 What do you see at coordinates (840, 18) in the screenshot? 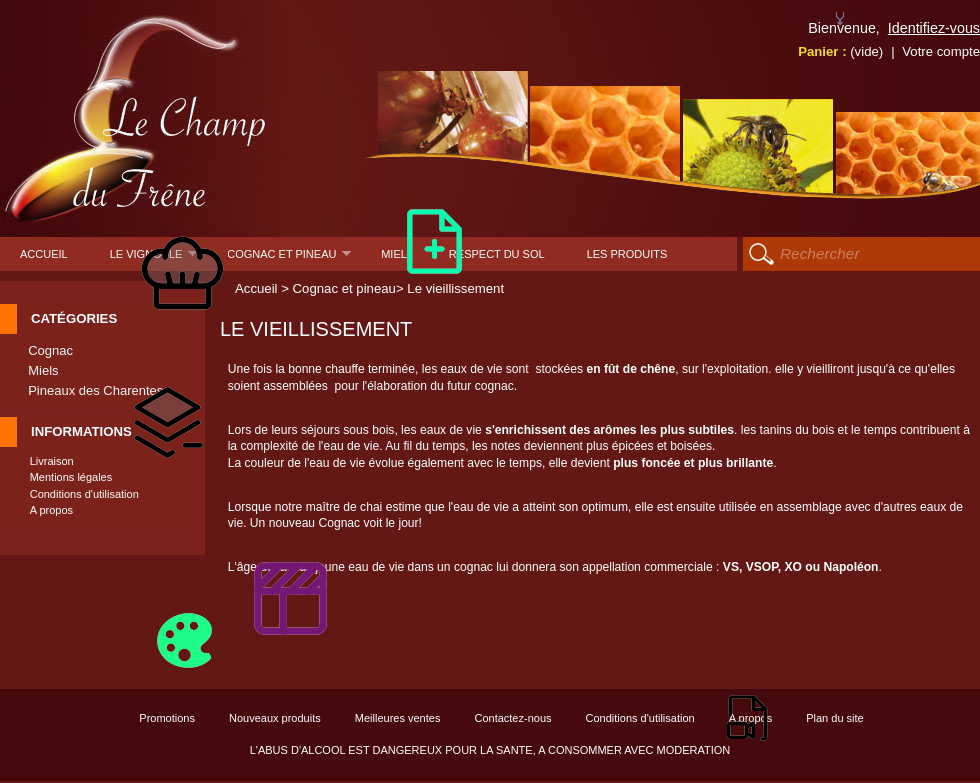
I see `merge items or branches together` at bounding box center [840, 18].